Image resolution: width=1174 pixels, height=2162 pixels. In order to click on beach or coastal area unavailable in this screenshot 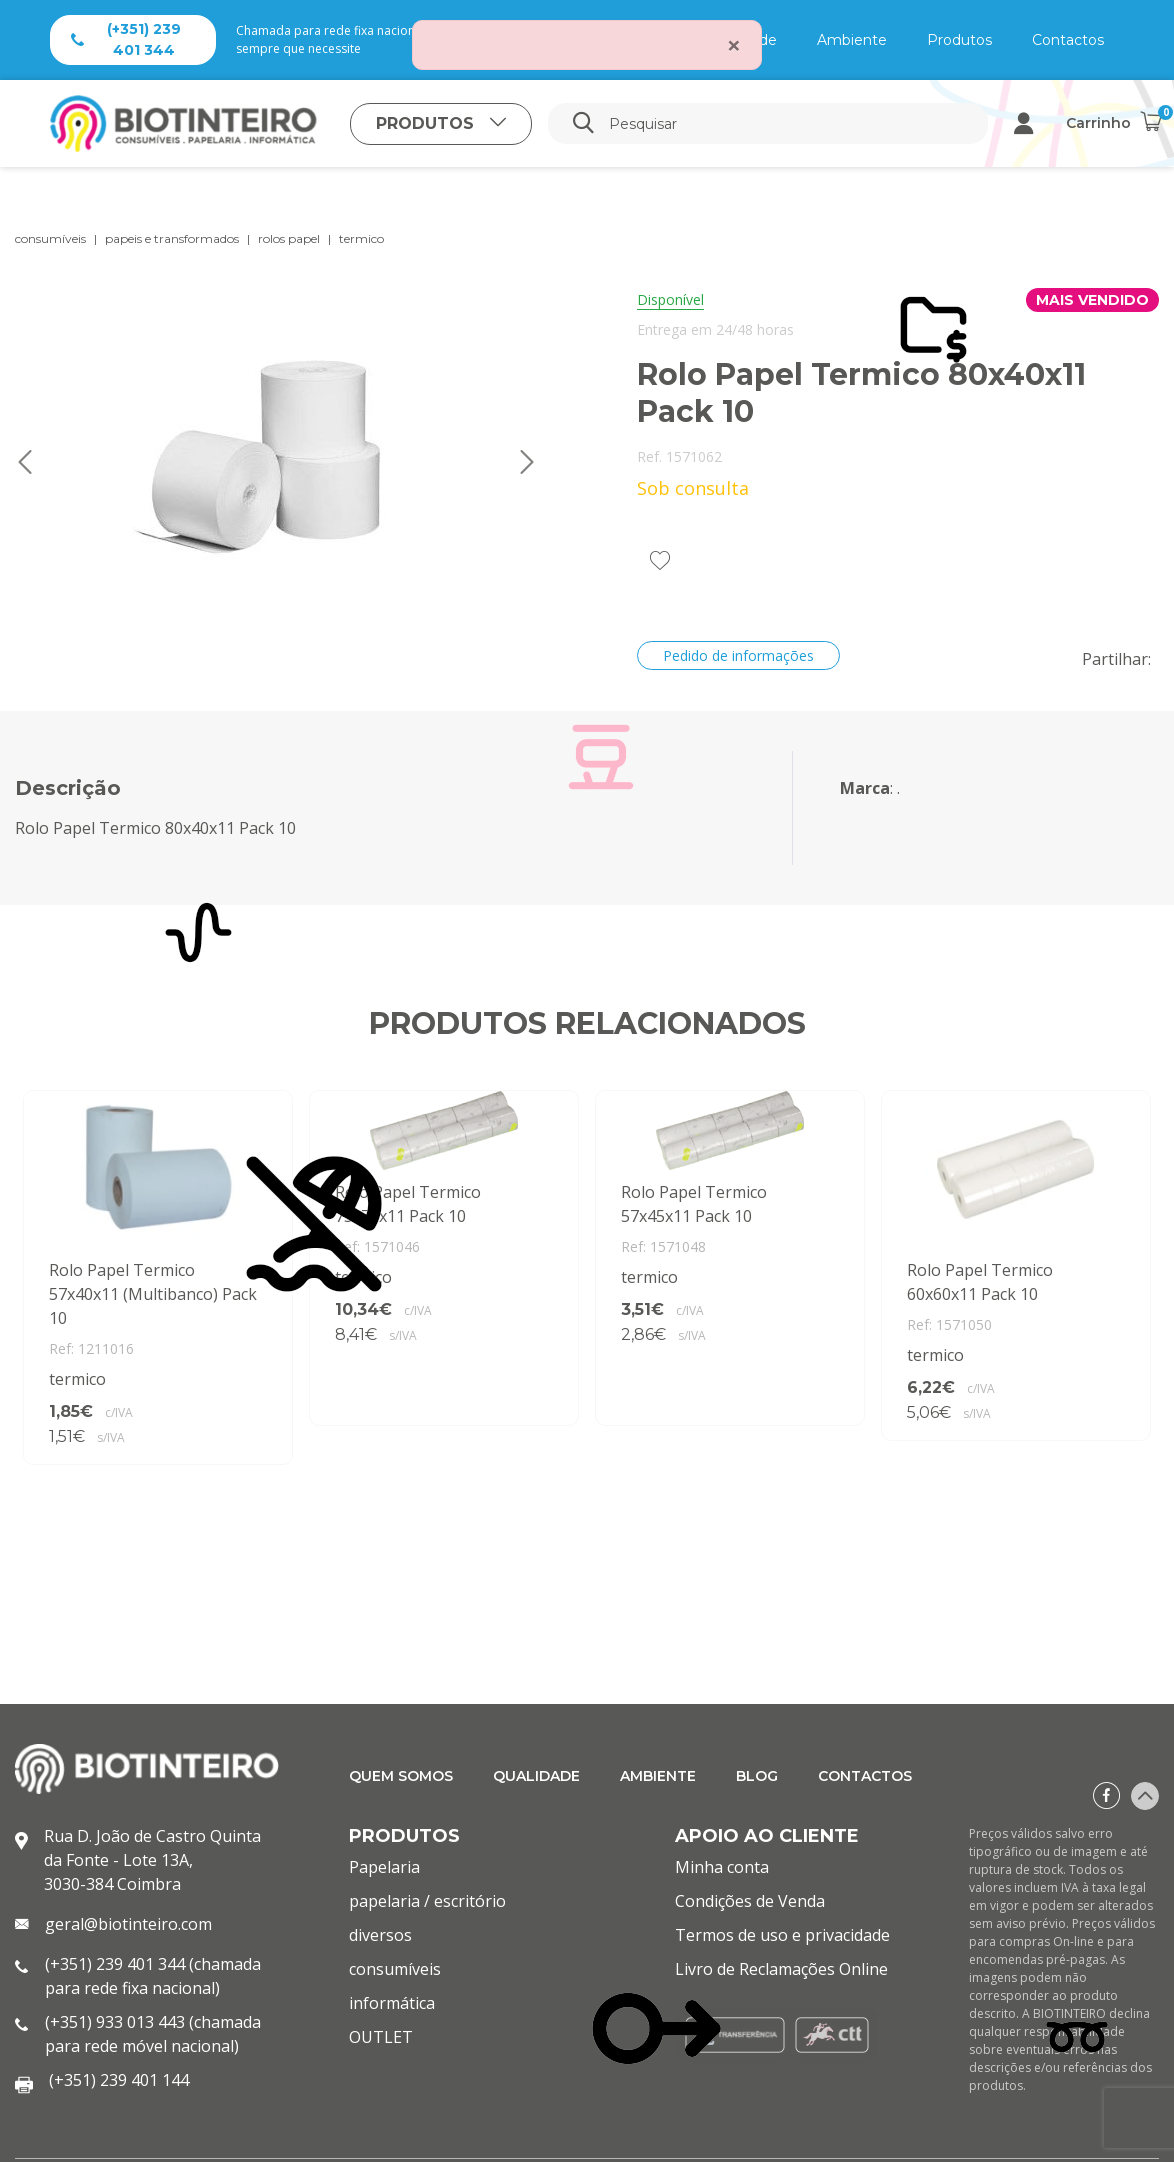, I will do `click(314, 1224)`.